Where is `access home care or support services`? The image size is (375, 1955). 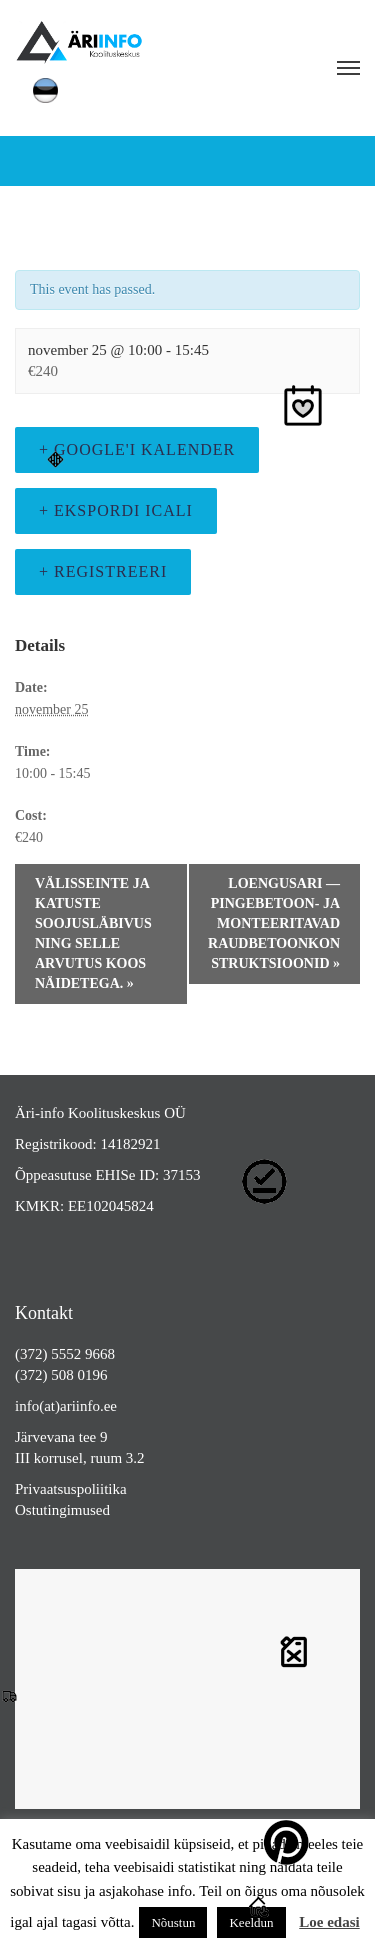 access home care or support services is located at coordinates (258, 1906).